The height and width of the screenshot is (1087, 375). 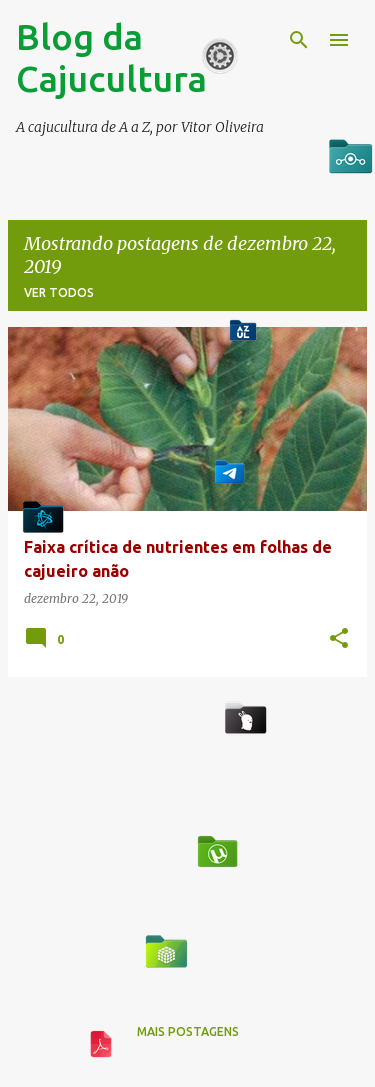 What do you see at coordinates (220, 56) in the screenshot?
I see `view or edit document properties` at bounding box center [220, 56].